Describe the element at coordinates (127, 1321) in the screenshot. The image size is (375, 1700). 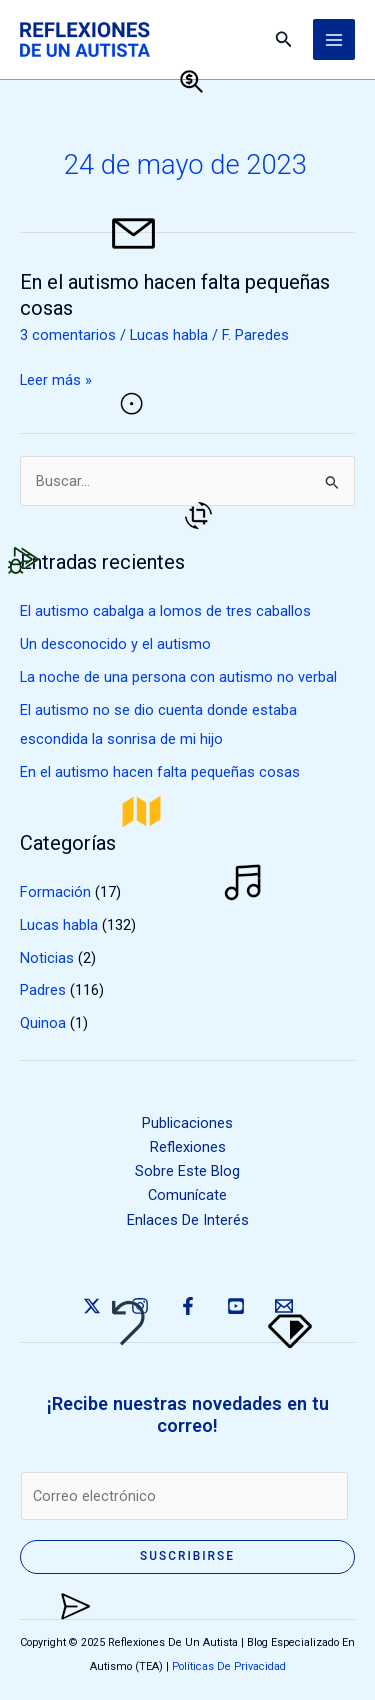
I see `discard changes and revert to previous state` at that location.